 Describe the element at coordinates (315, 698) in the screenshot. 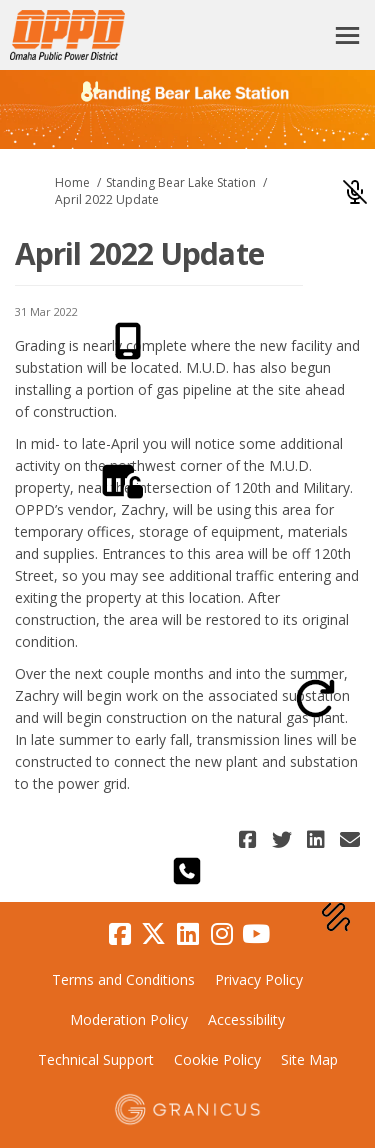

I see `refresh or reload the current page` at that location.